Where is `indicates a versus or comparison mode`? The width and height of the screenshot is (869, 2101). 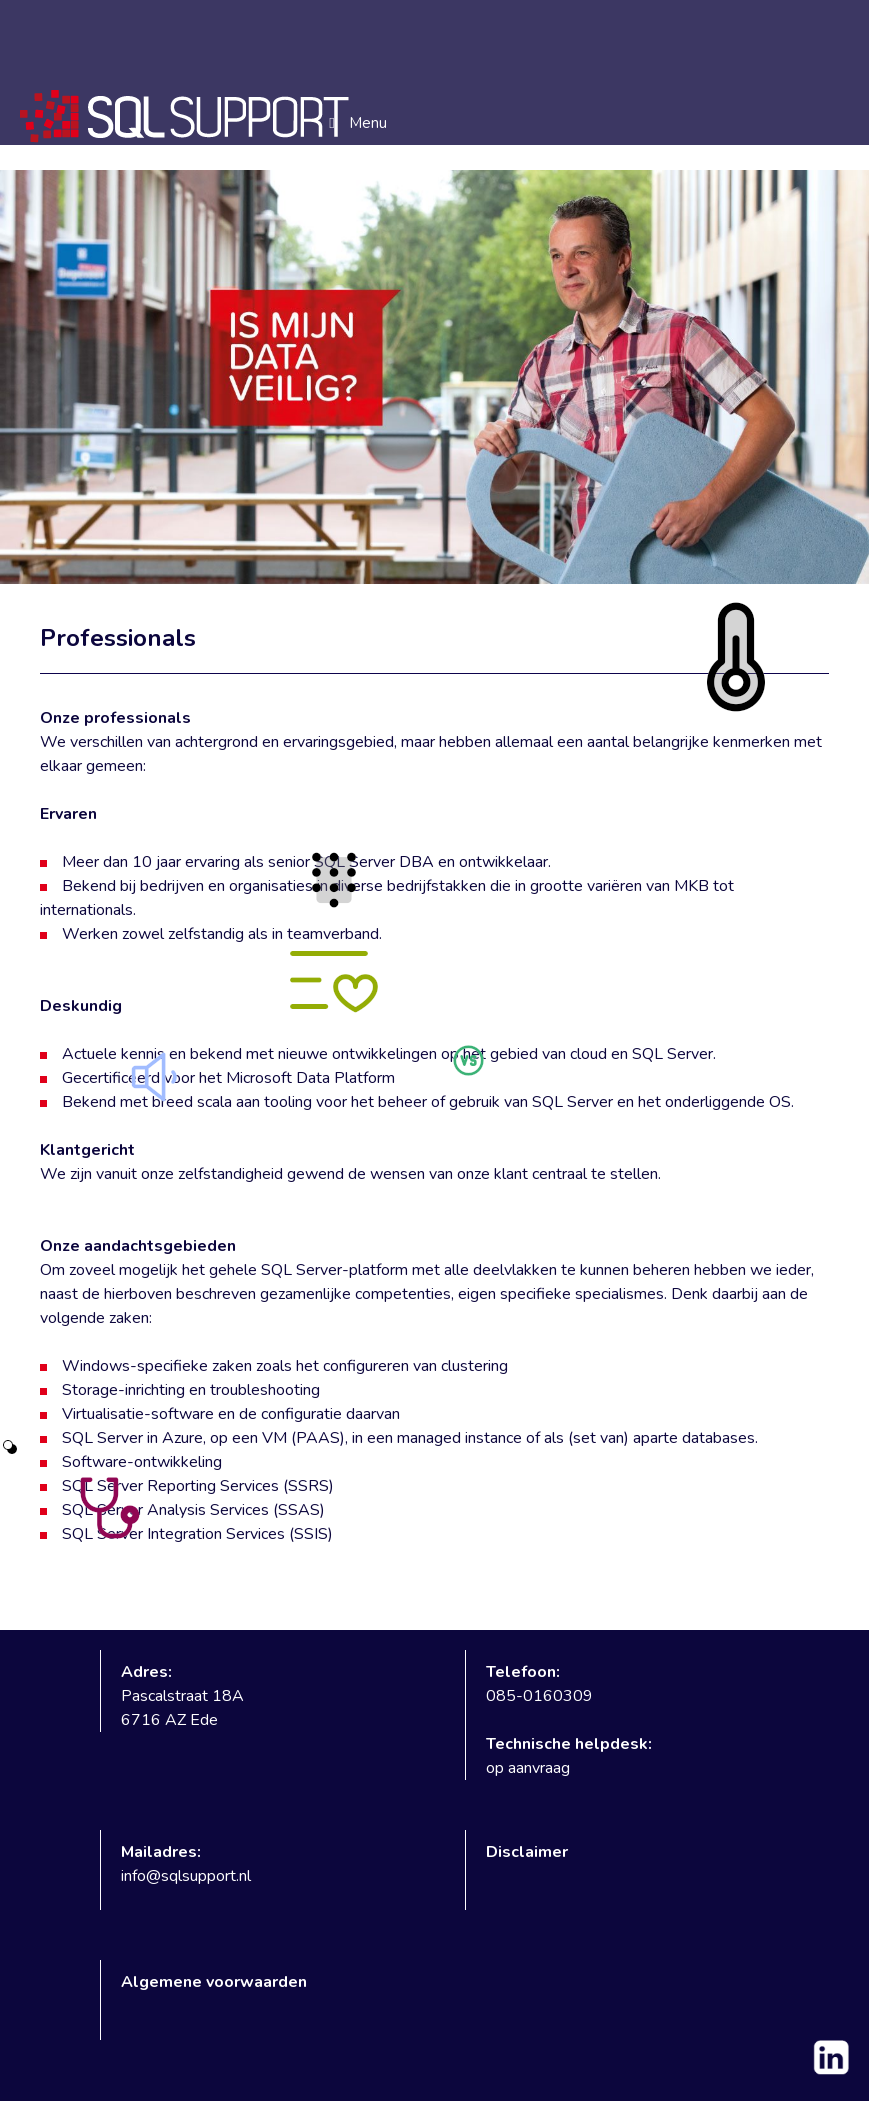
indicates a versus or comparison mode is located at coordinates (468, 1060).